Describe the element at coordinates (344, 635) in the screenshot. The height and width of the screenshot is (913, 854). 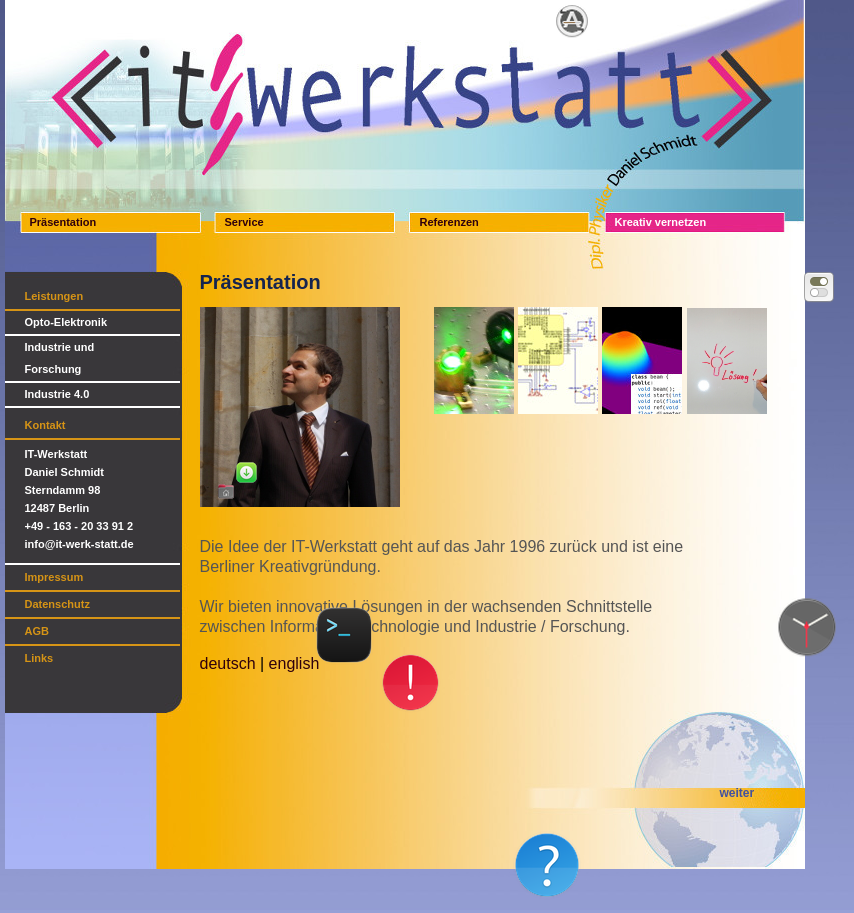
I see `open terminal application` at that location.